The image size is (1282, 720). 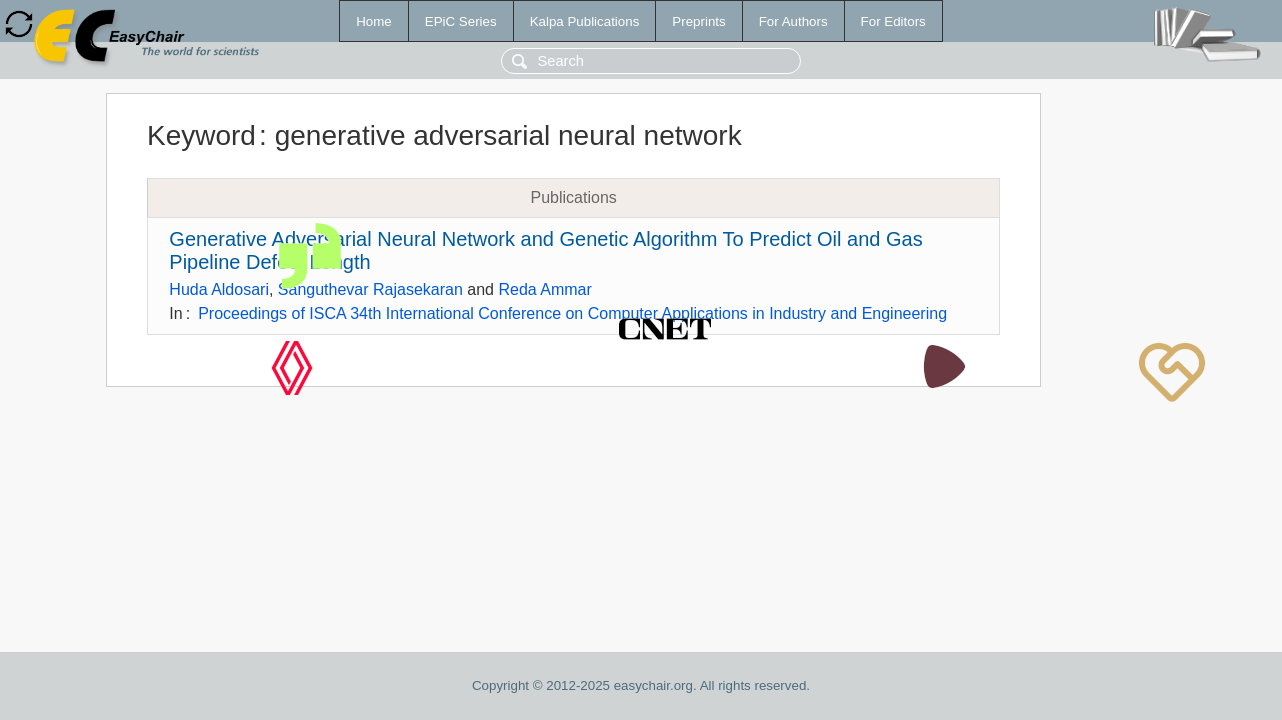 What do you see at coordinates (310, 256) in the screenshot?
I see `visit glassdoor website` at bounding box center [310, 256].